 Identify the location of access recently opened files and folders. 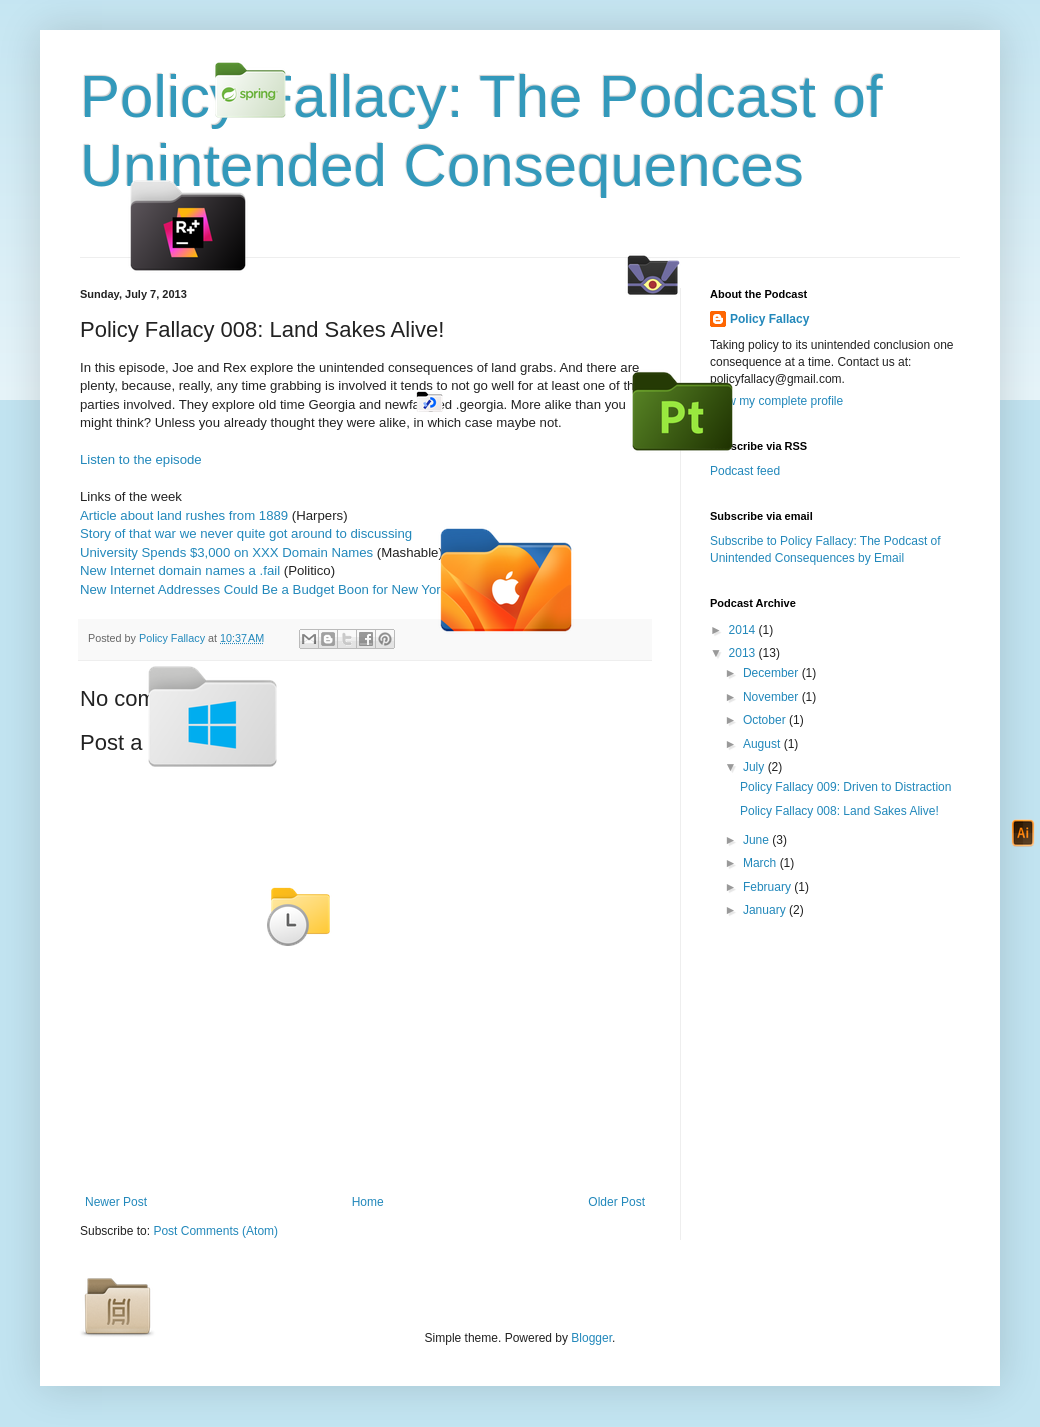
(300, 912).